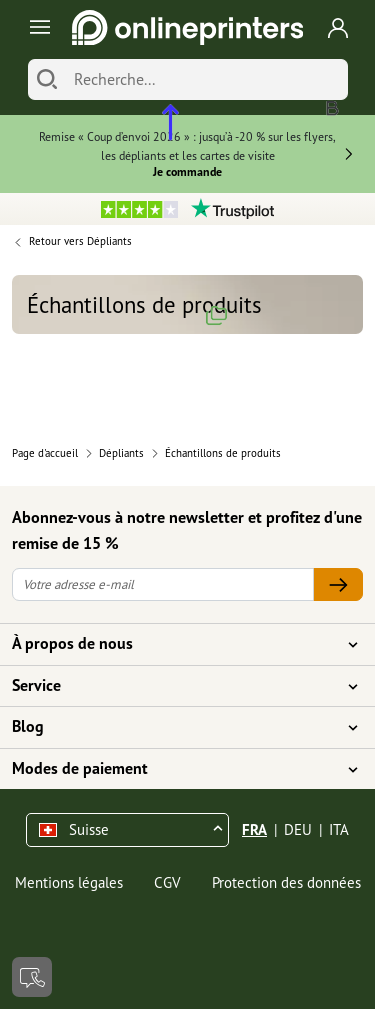 The width and height of the screenshot is (375, 1009). I want to click on move item up in a list, so click(170, 122).